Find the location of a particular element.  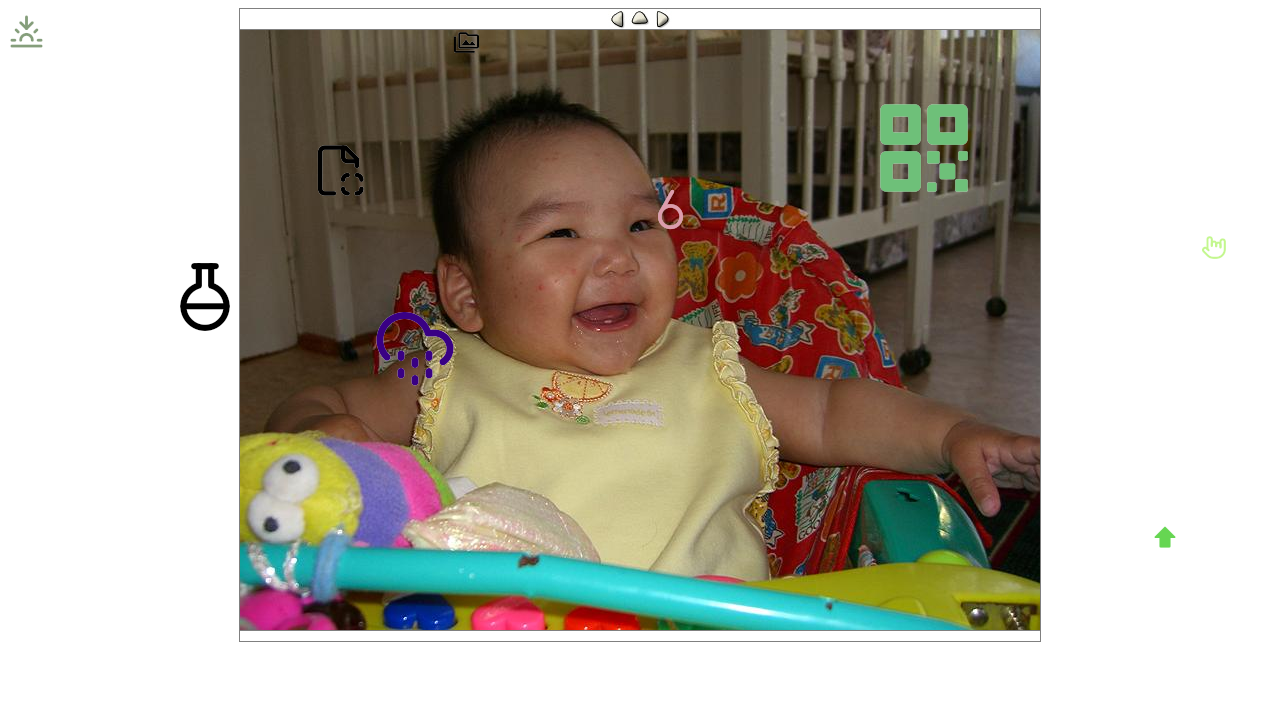

scan a document is located at coordinates (338, 170).